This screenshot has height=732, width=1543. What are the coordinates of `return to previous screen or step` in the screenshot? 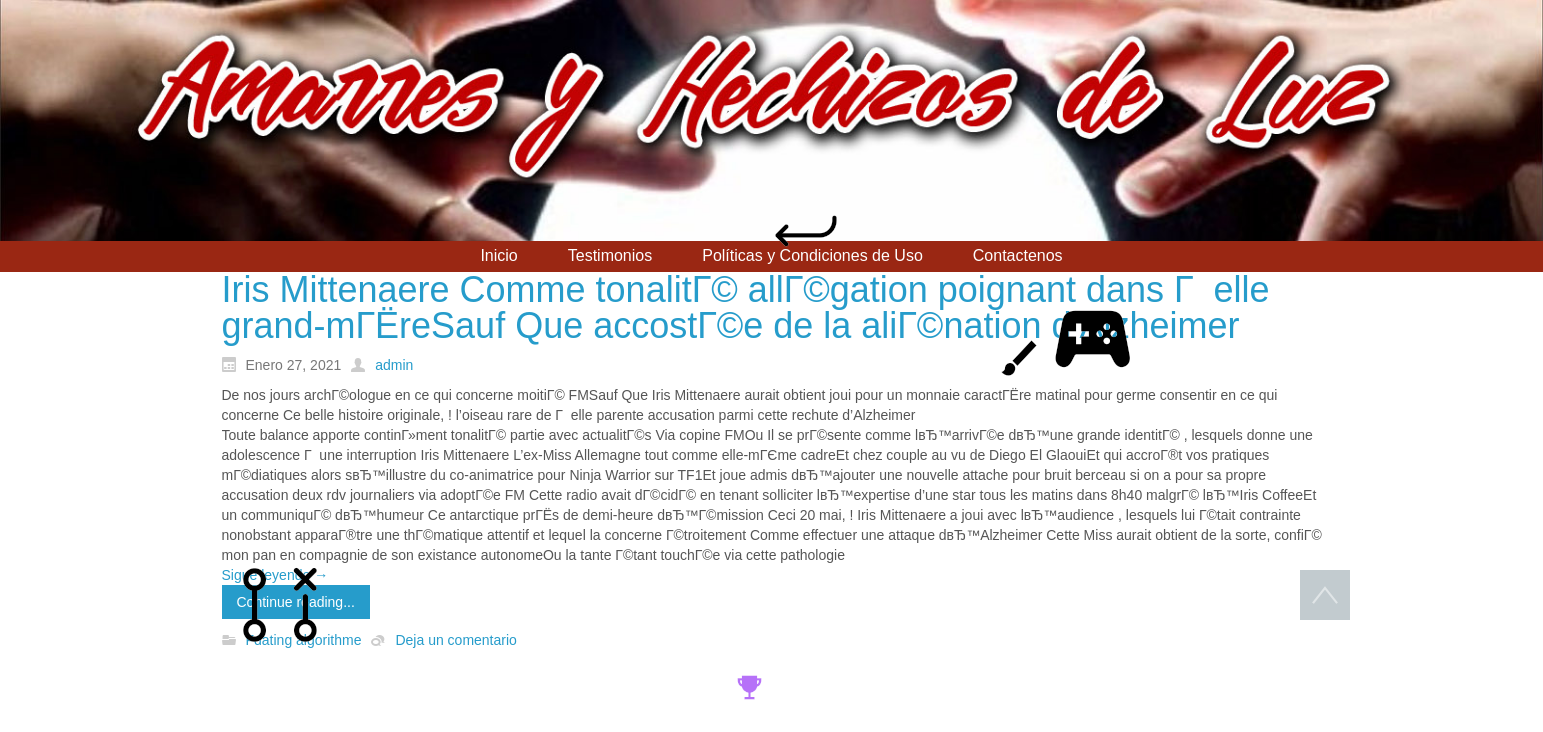 It's located at (806, 231).